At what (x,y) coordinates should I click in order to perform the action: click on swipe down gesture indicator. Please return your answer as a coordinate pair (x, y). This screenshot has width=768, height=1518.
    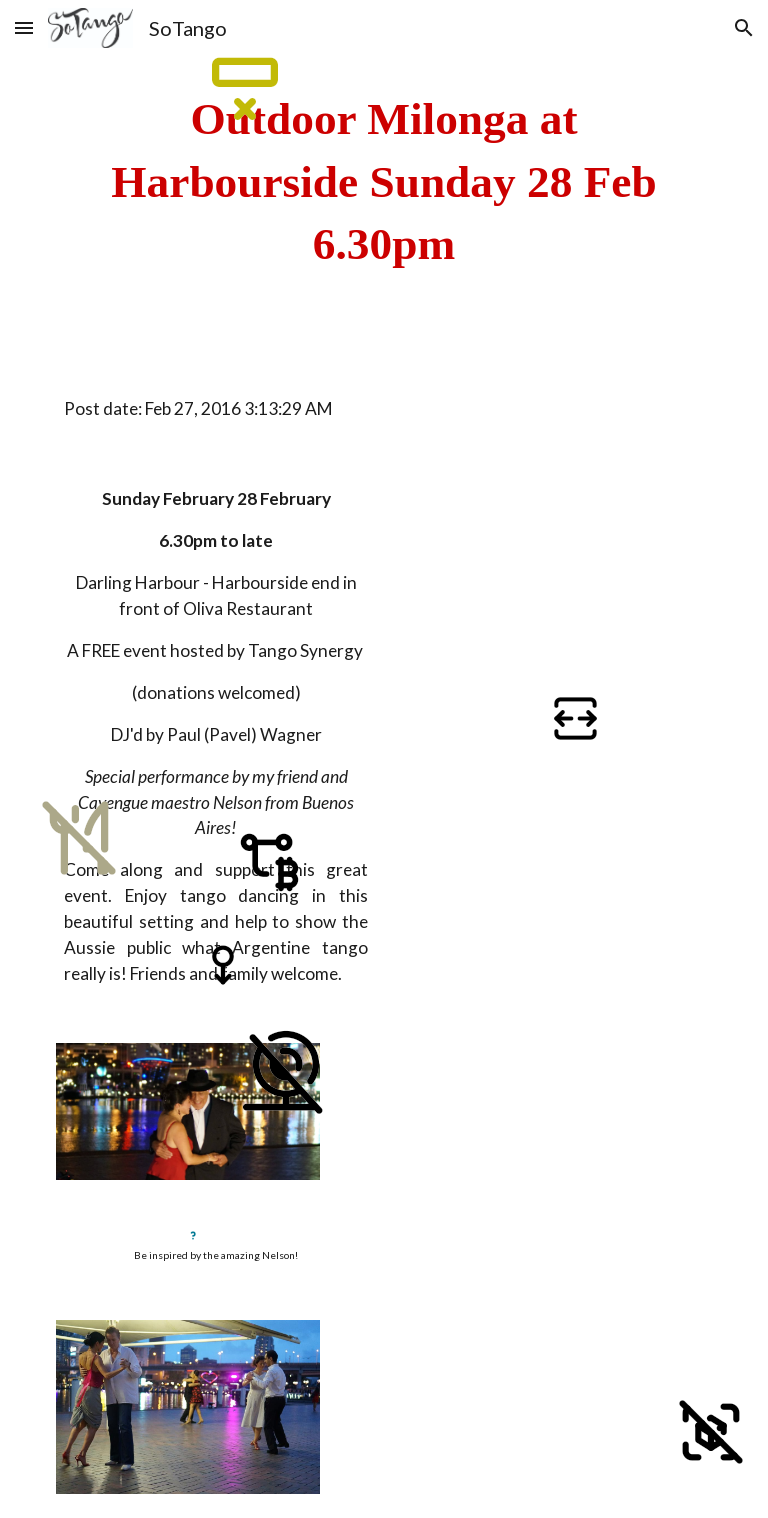
    Looking at the image, I should click on (223, 965).